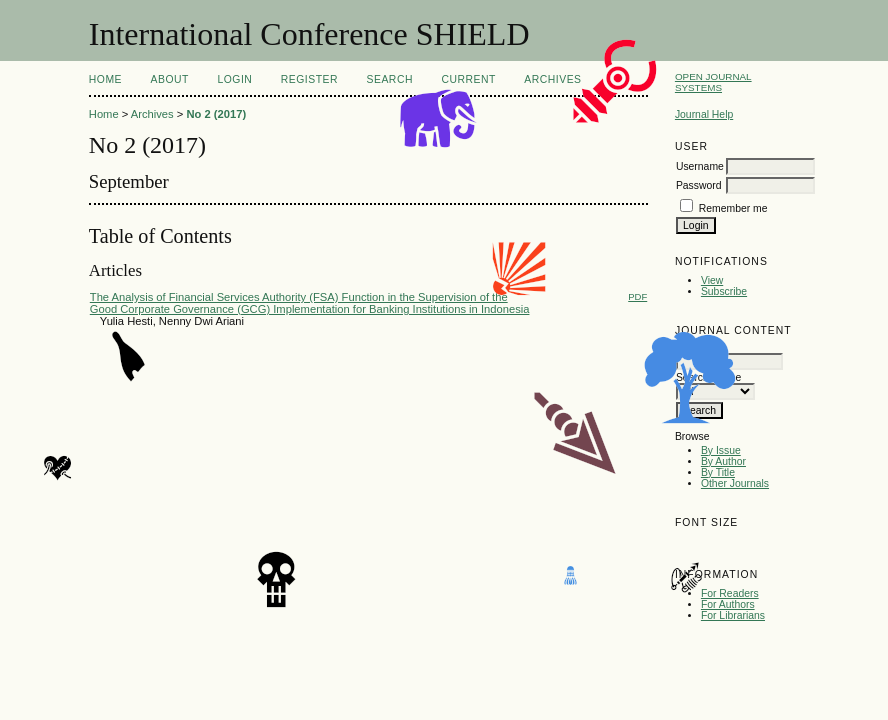 This screenshot has width=888, height=720. What do you see at coordinates (690, 377) in the screenshot?
I see `select beech tree type in a nature or forestry game` at bounding box center [690, 377].